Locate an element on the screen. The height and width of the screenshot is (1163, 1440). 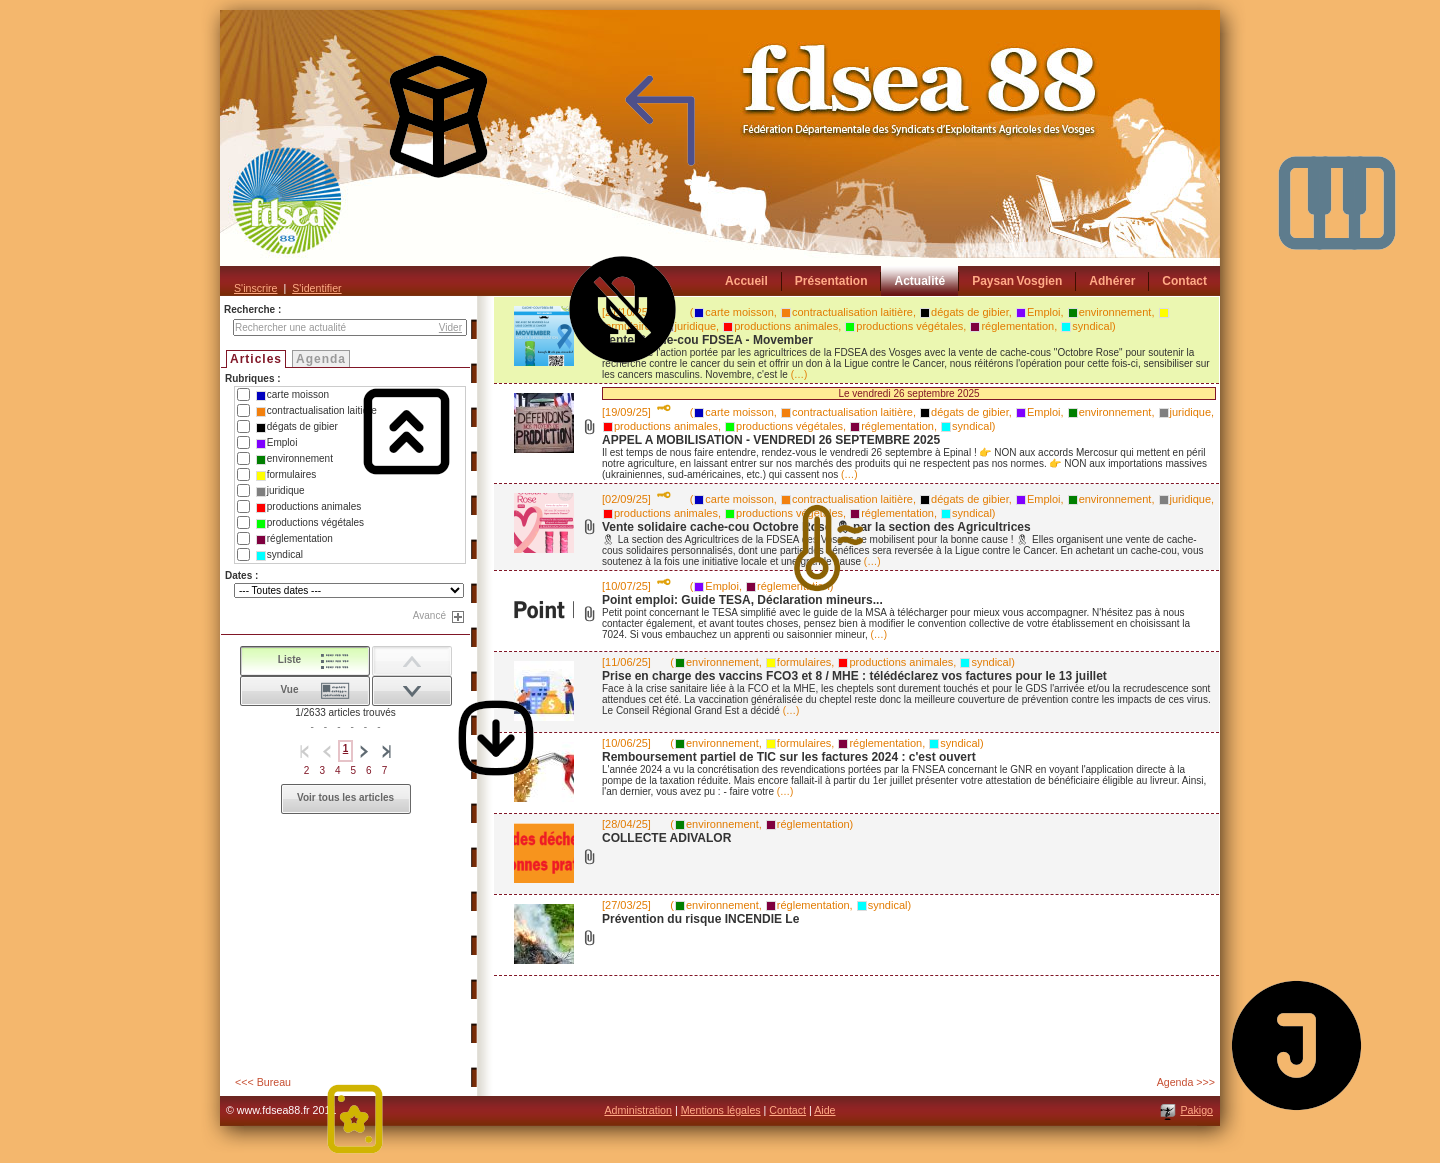
view starred or favorite card in a card game is located at coordinates (355, 1119).